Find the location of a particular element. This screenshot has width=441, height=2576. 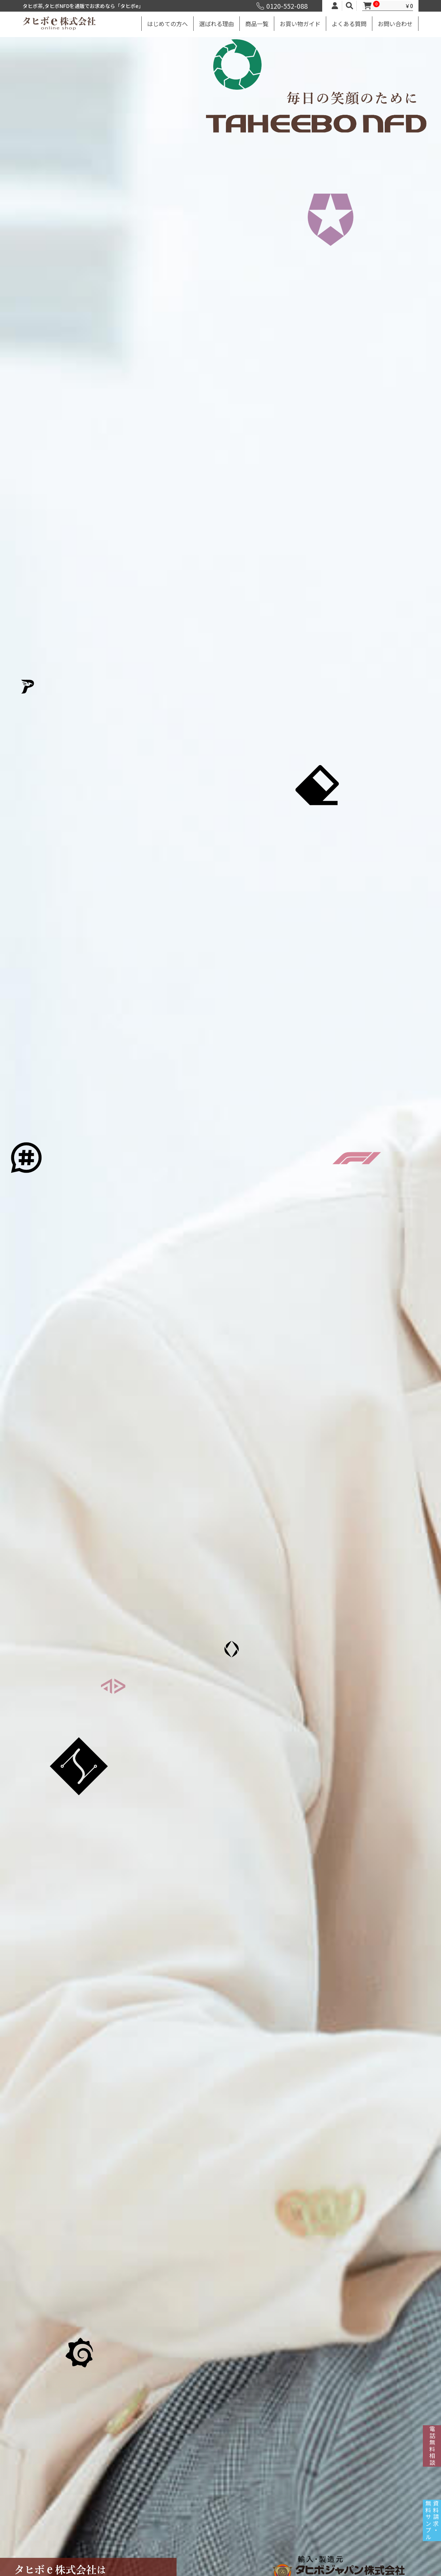

Auth0 identity and authentication service logo is located at coordinates (331, 220).